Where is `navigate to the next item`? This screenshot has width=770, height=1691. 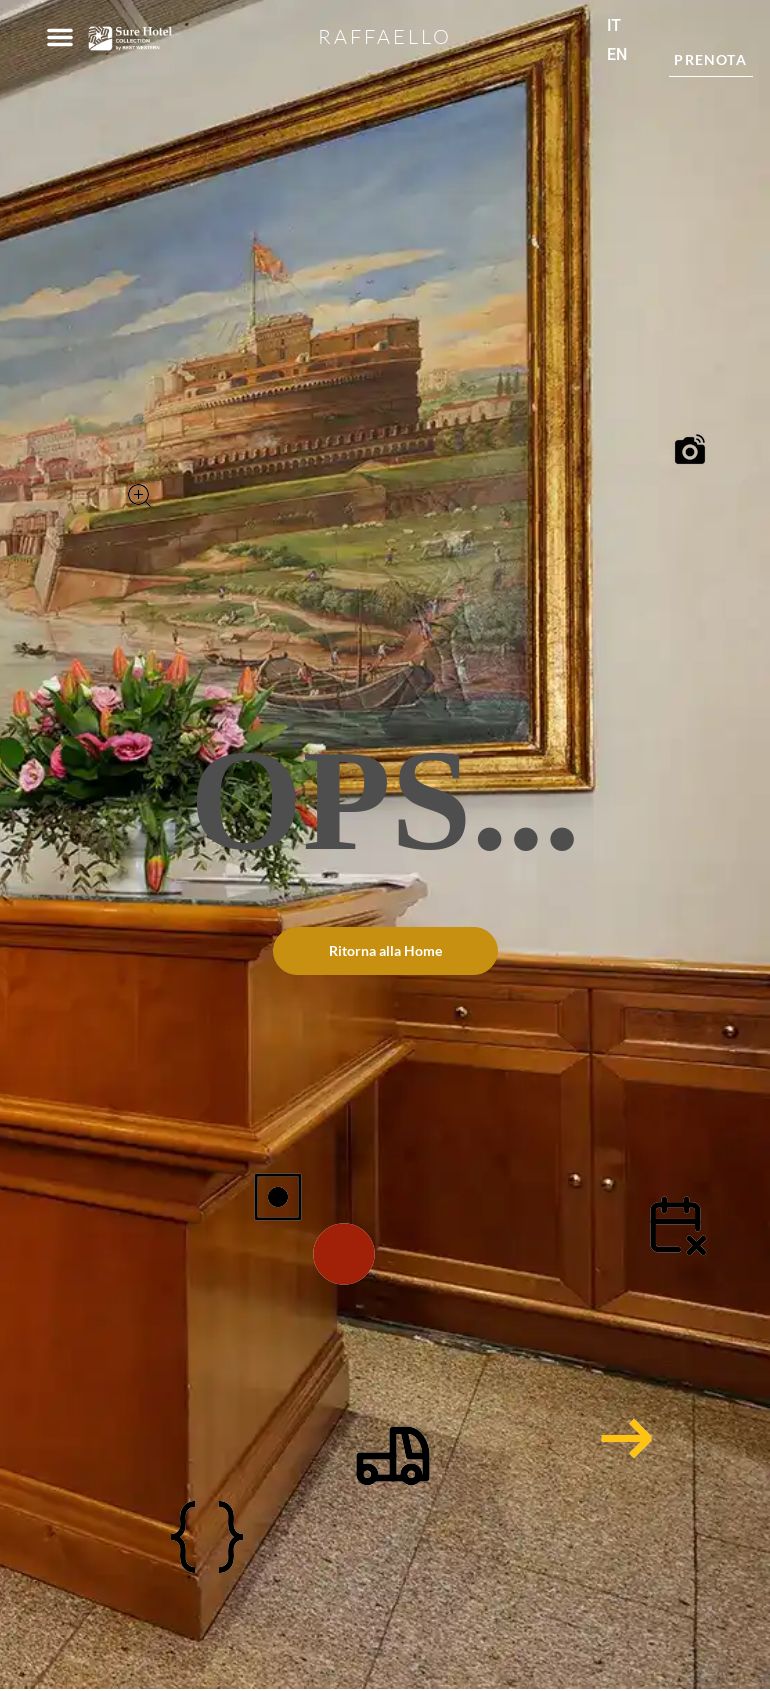 navigate to the next item is located at coordinates (629, 1439).